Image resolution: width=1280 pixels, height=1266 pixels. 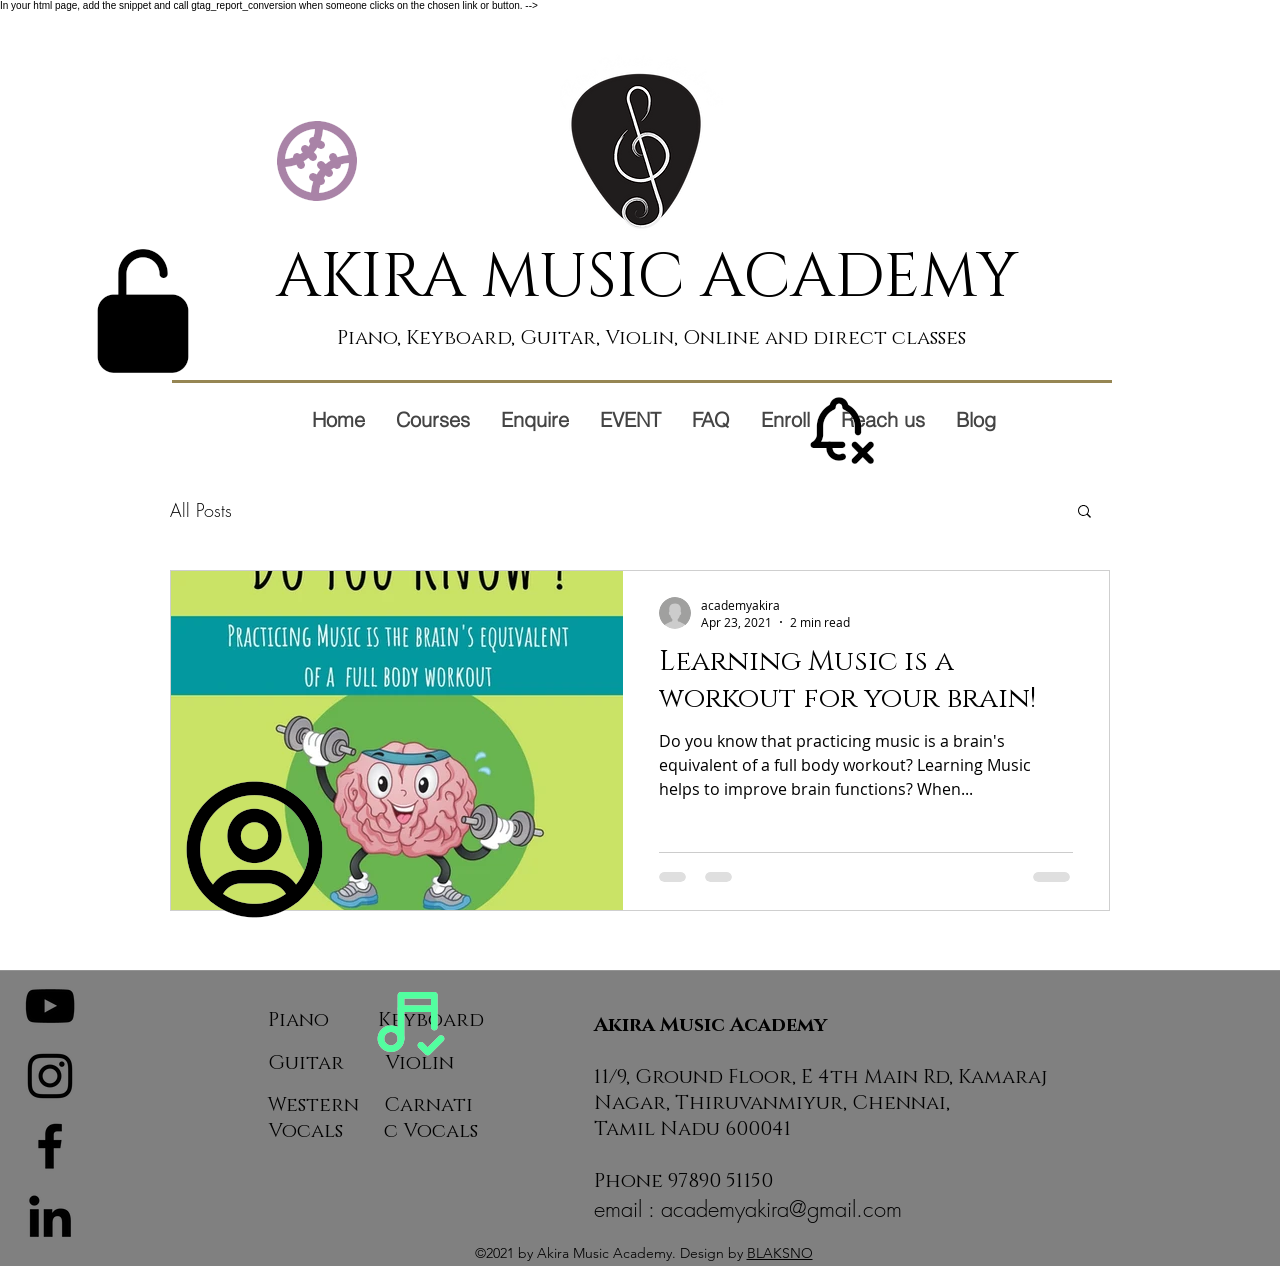 I want to click on song or track successfully added to library, so click(x=411, y=1022).